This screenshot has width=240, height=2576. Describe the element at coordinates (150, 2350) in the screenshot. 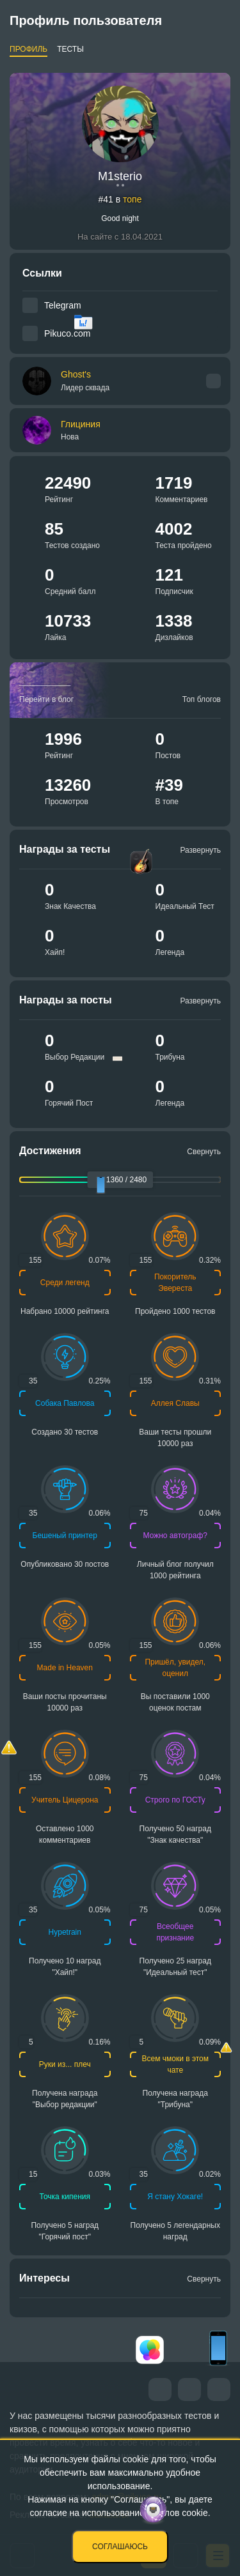

I see `open Game Center settings` at that location.